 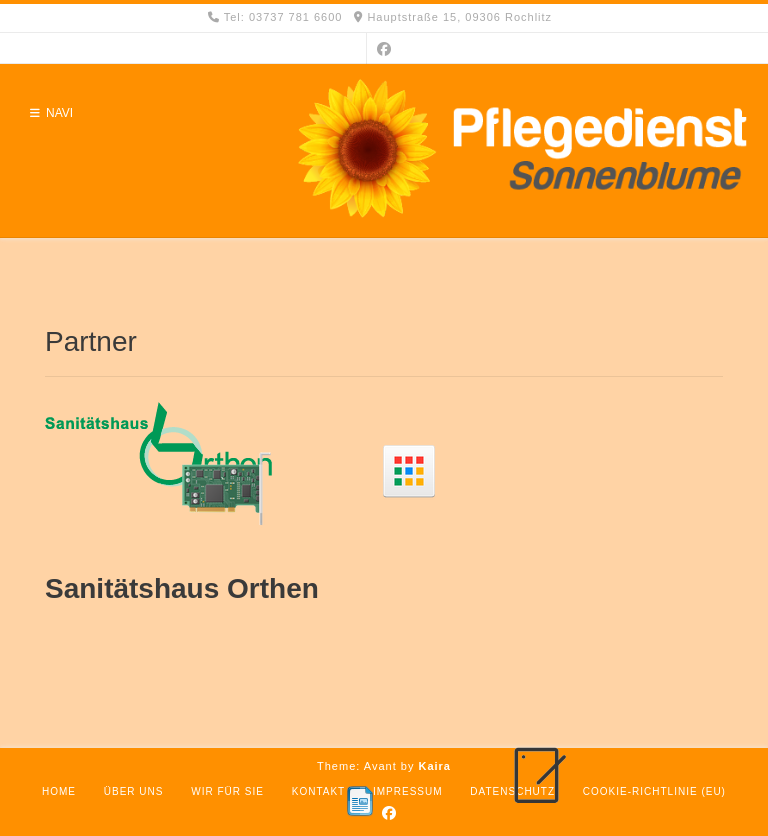 What do you see at coordinates (536, 773) in the screenshot?
I see `indicates a connected PDA or tablet device` at bounding box center [536, 773].